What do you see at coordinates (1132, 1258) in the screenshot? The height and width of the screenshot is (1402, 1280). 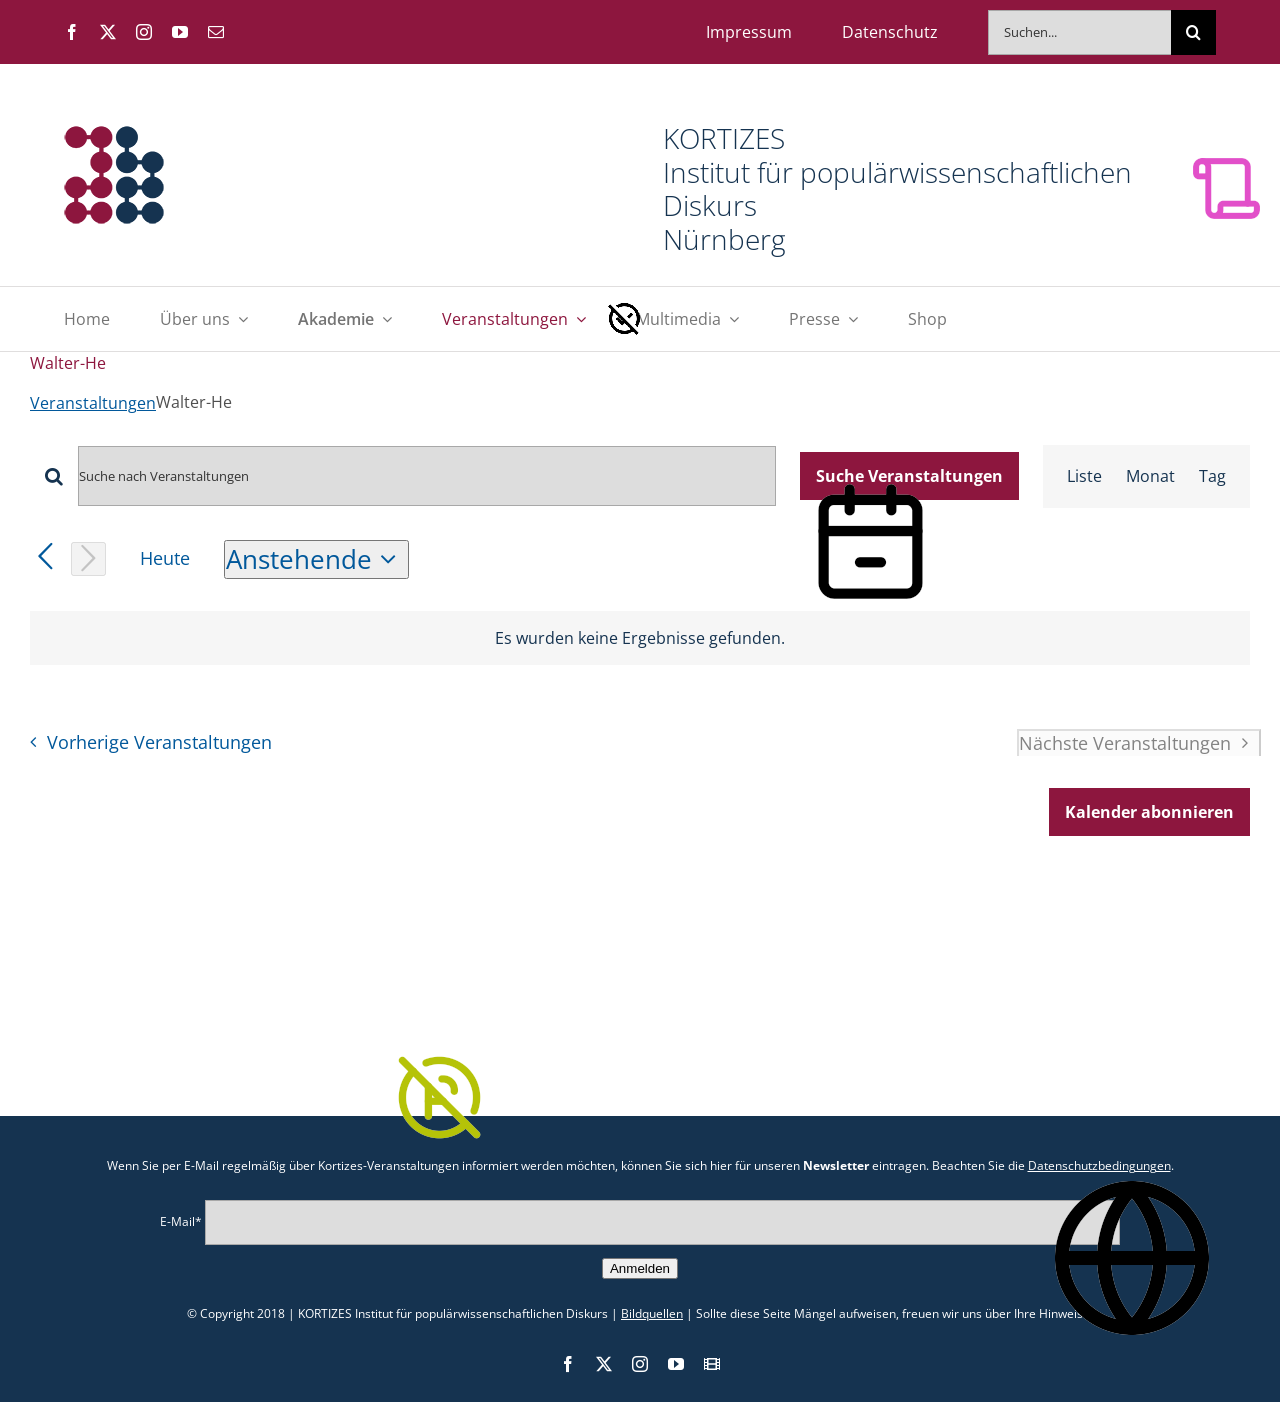 I see `switch to global or international settings` at bounding box center [1132, 1258].